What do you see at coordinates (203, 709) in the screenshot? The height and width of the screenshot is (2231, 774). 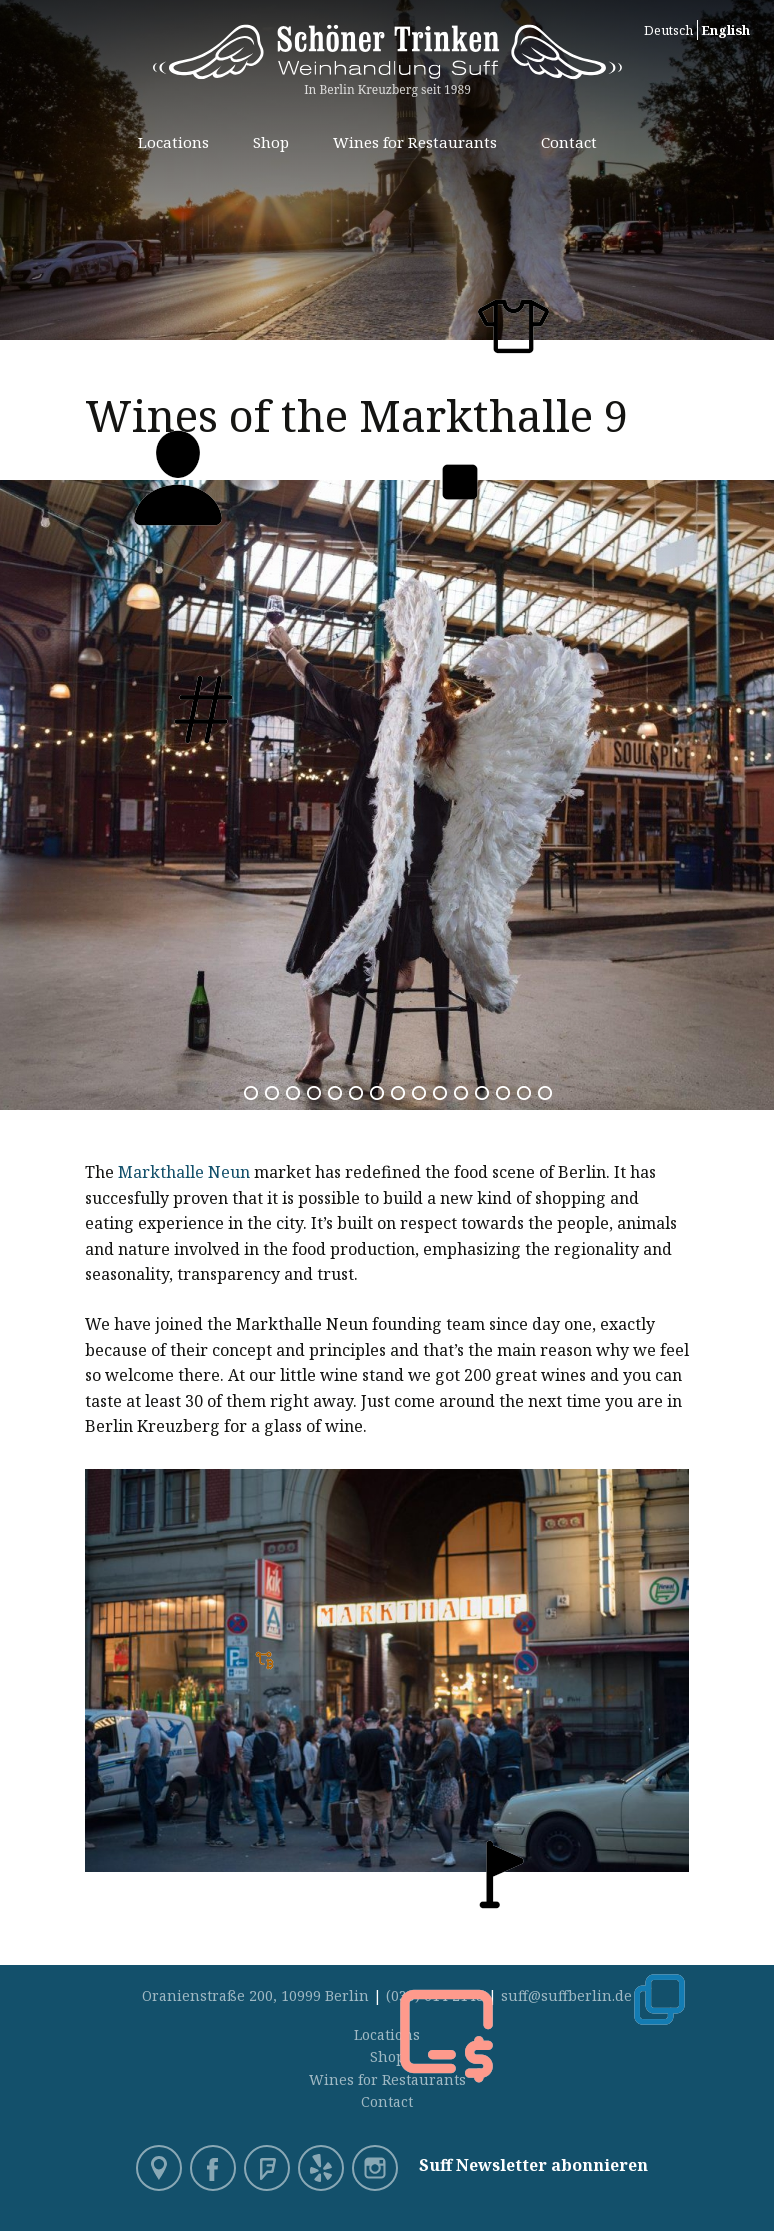 I see `add or search hashtags` at bounding box center [203, 709].